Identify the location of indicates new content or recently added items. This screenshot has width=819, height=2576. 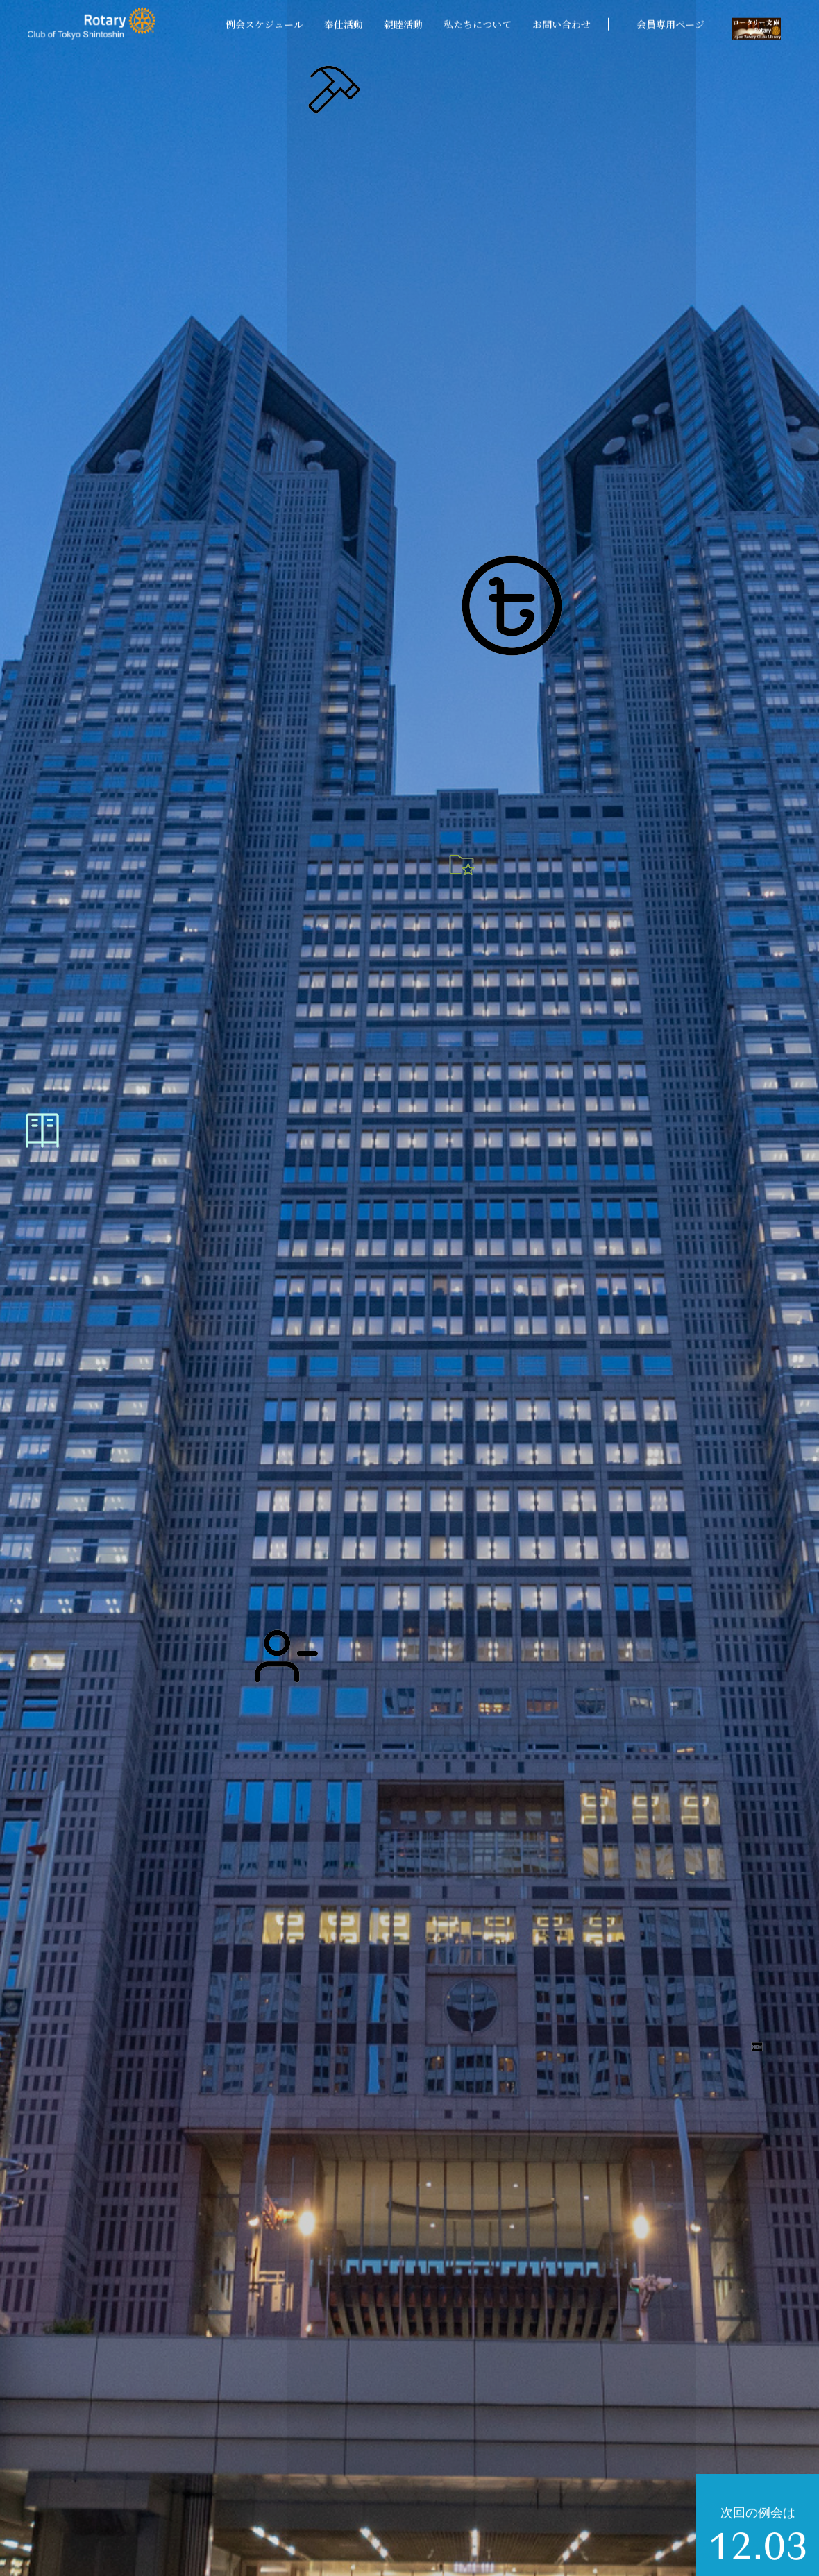
(757, 2047).